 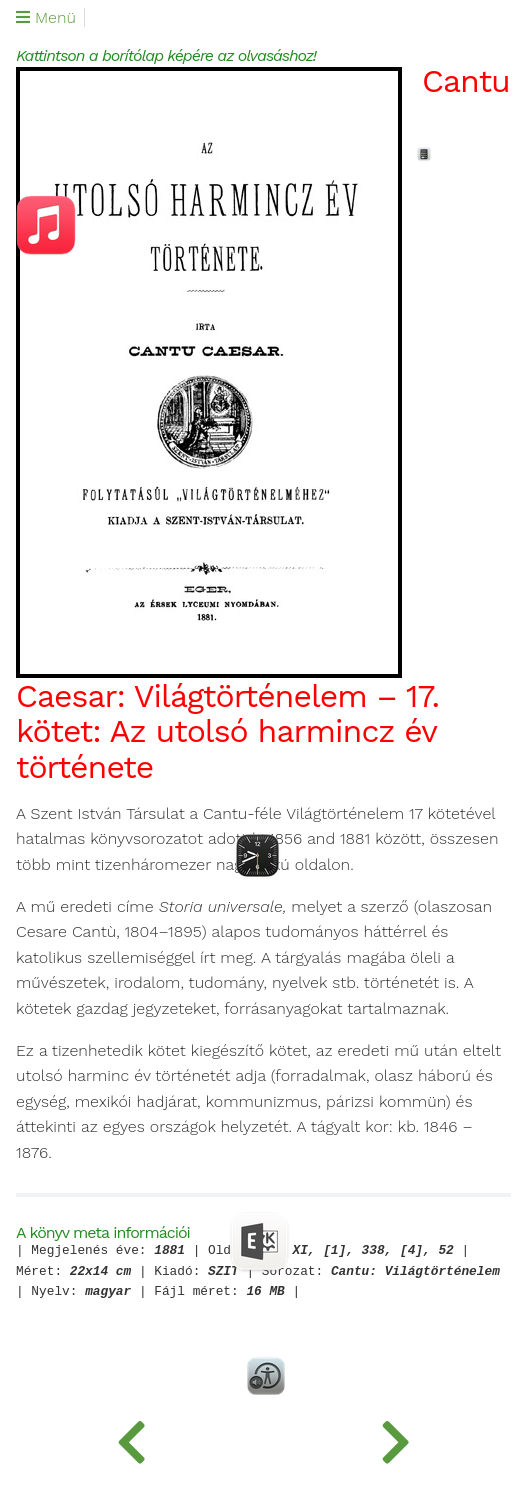 What do you see at coordinates (257, 855) in the screenshot?
I see `open the clock app` at bounding box center [257, 855].